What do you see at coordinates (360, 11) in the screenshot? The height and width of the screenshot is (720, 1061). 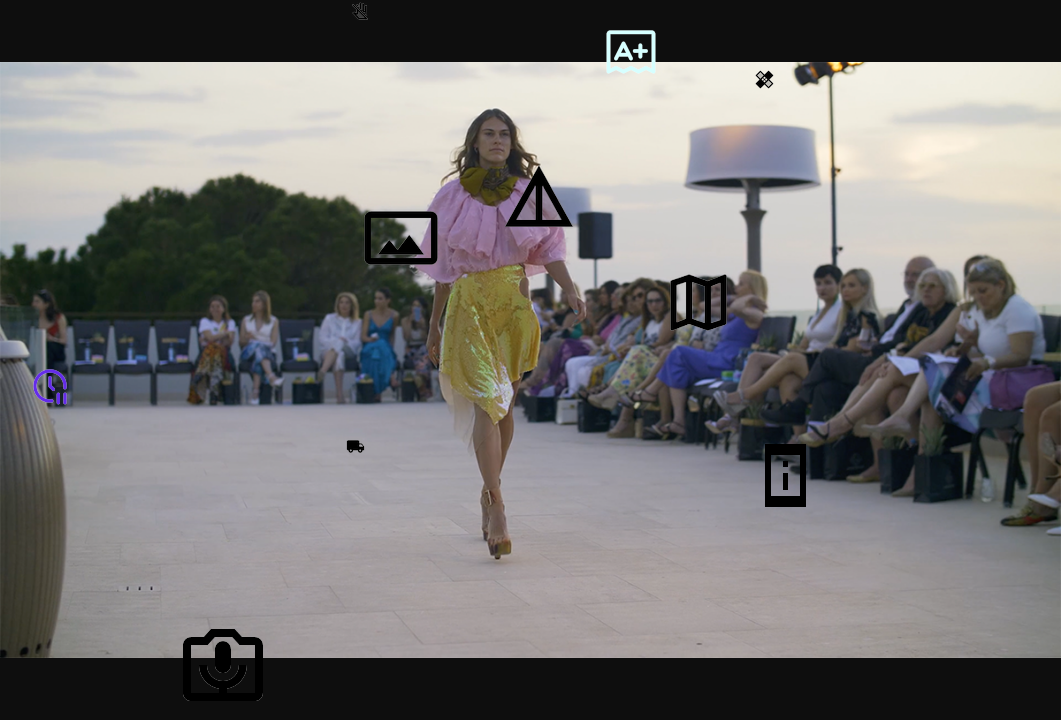 I see `do not touch or interact with this element` at bounding box center [360, 11].